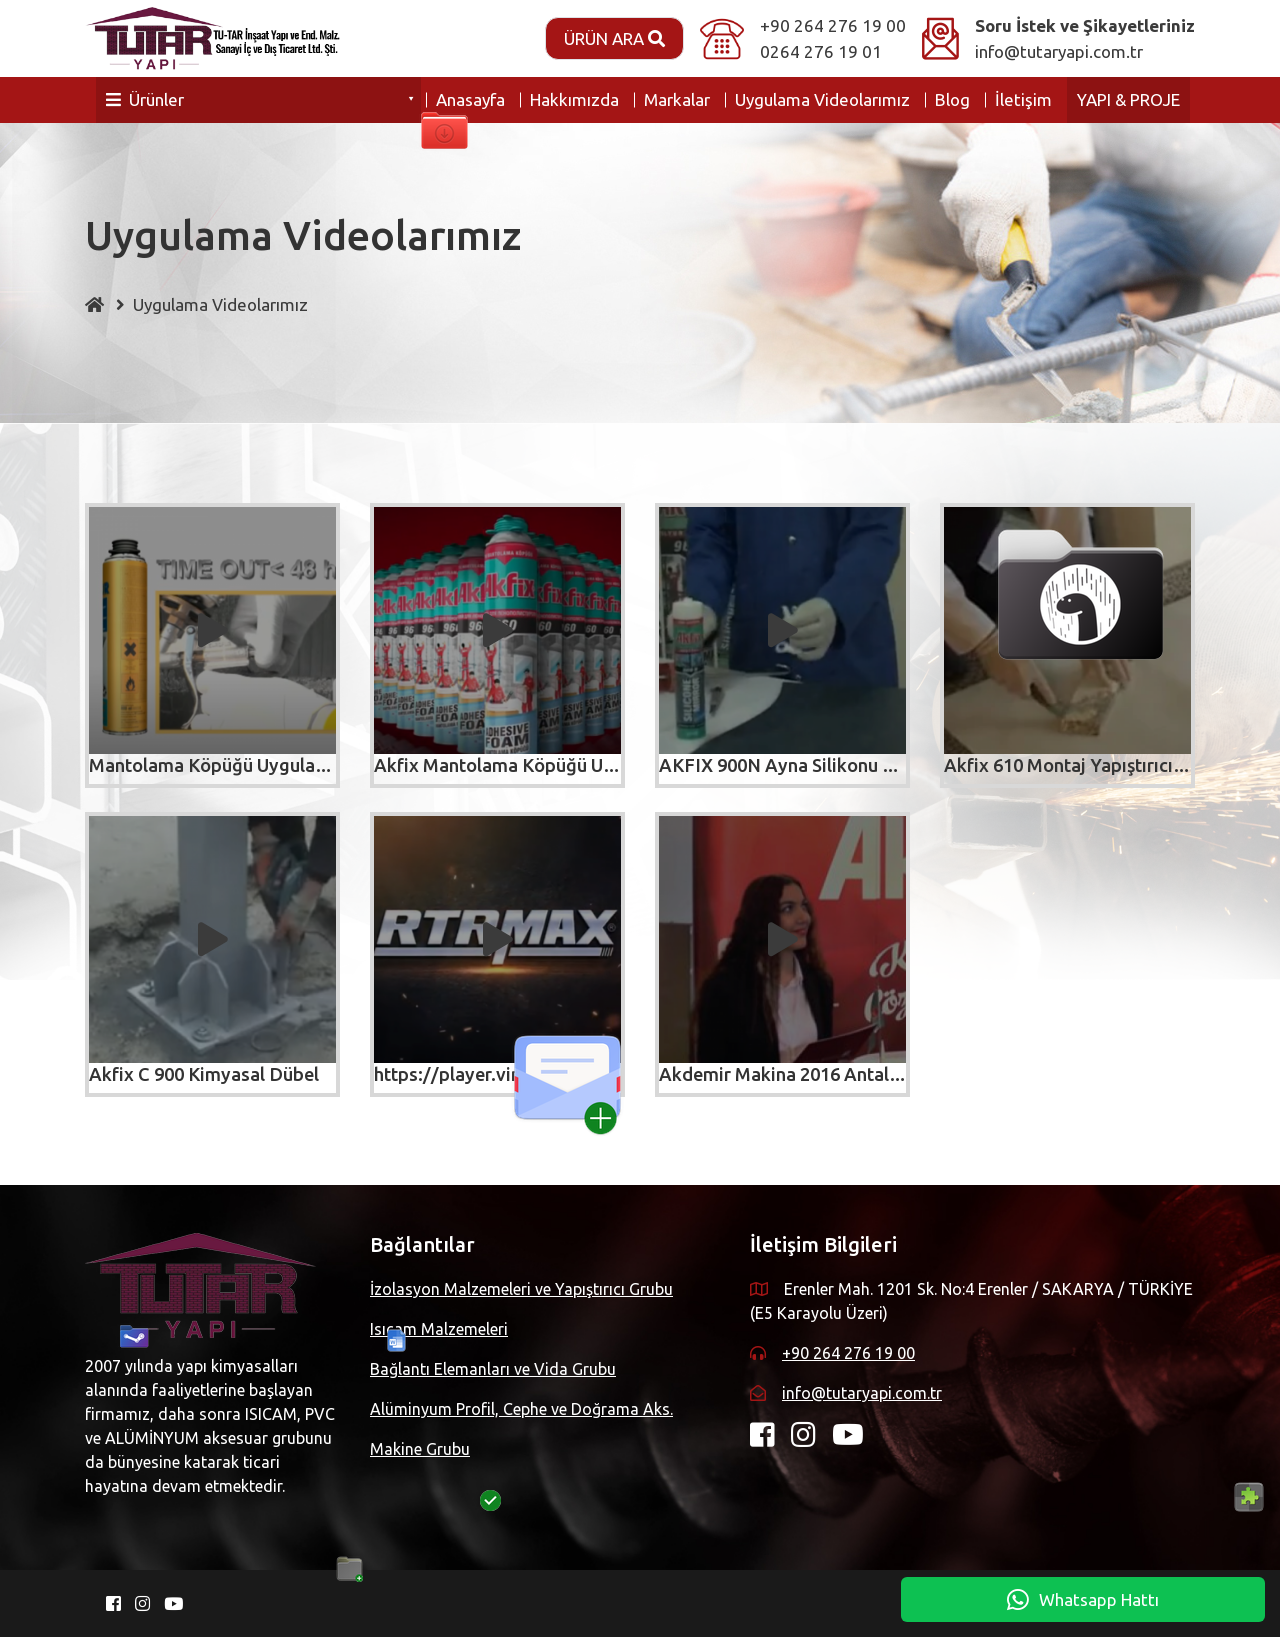  What do you see at coordinates (444, 130) in the screenshot?
I see `access your downloads folder` at bounding box center [444, 130].